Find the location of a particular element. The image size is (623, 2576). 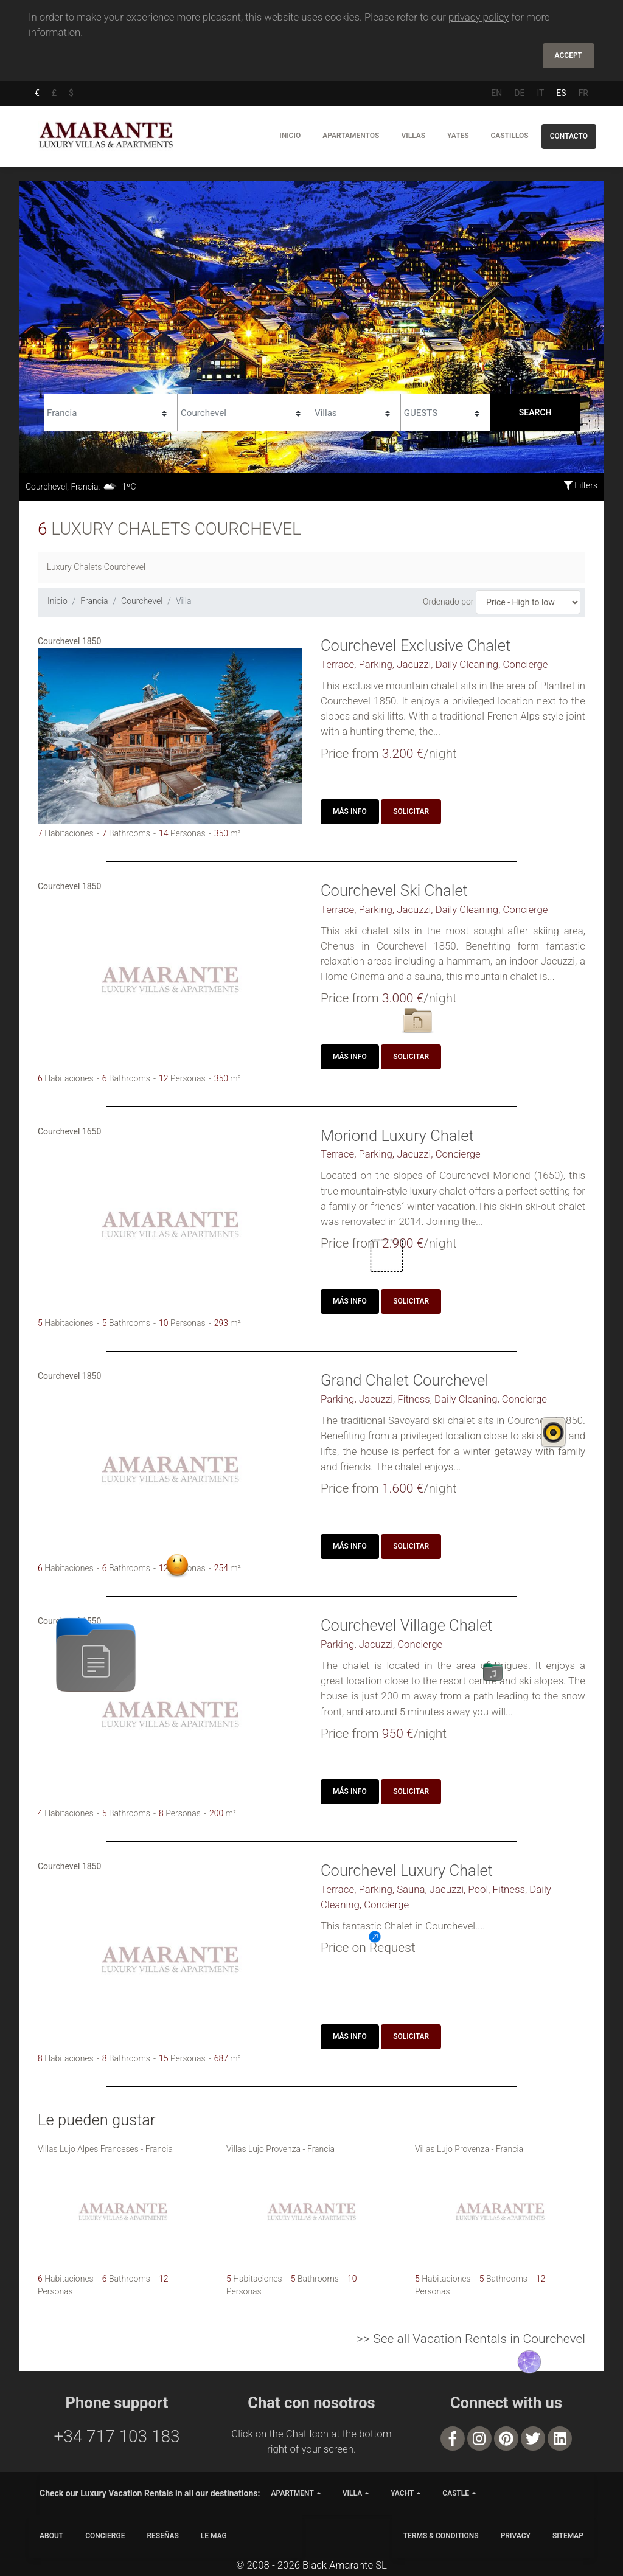

access your templates folder is located at coordinates (417, 1021).